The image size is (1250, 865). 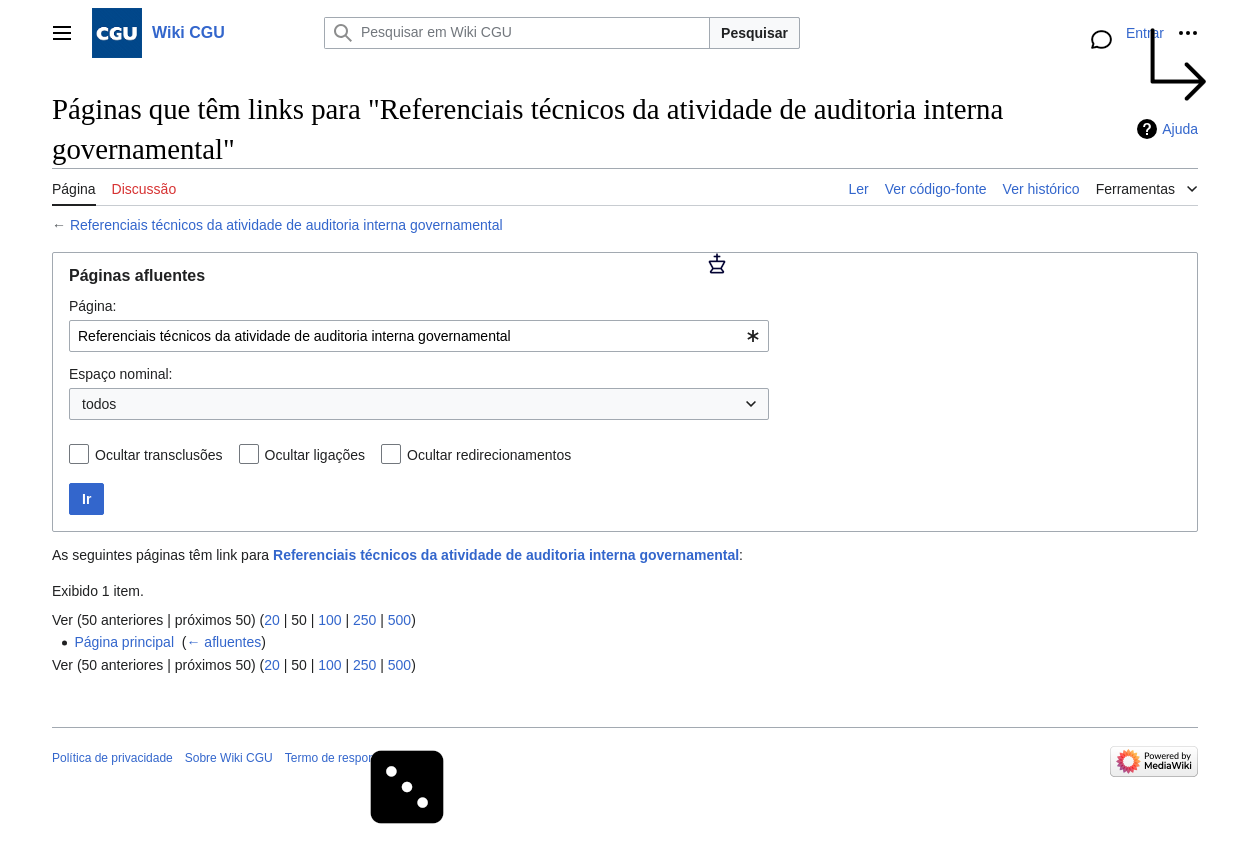 I want to click on open messaging or chat, so click(x=1101, y=39).